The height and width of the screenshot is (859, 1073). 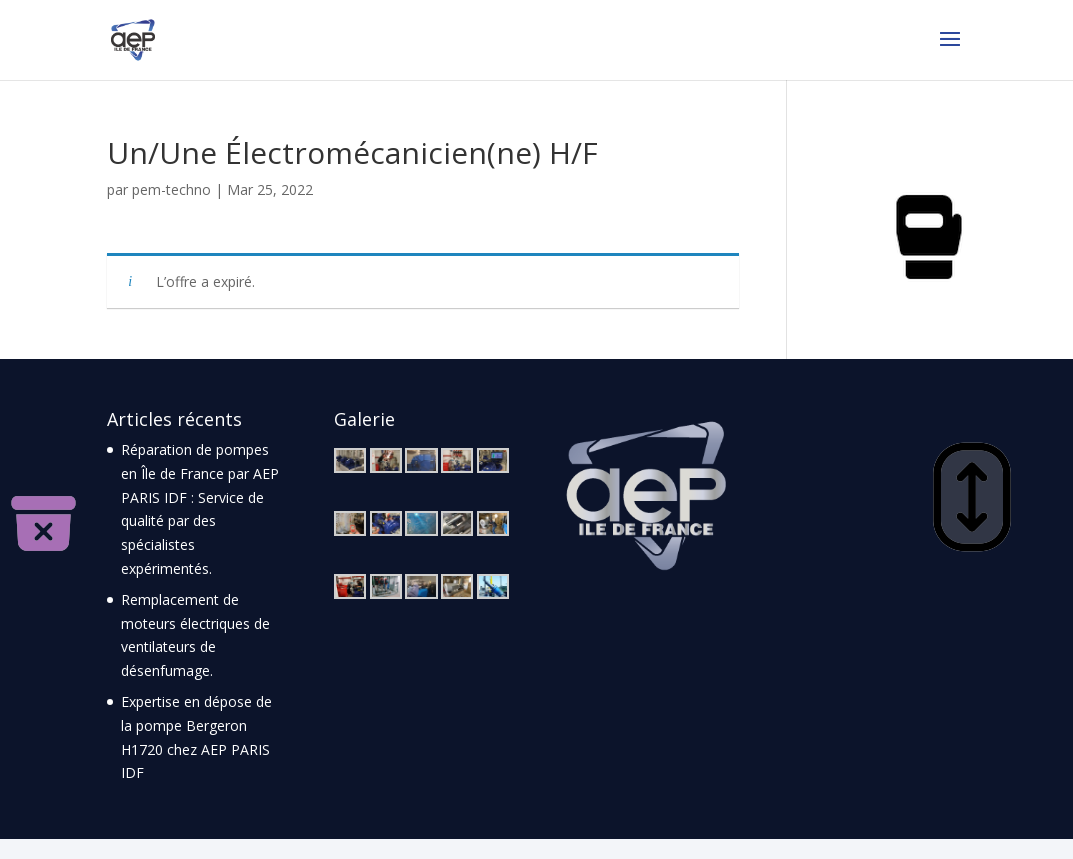 I want to click on remove item from archive, so click(x=43, y=523).